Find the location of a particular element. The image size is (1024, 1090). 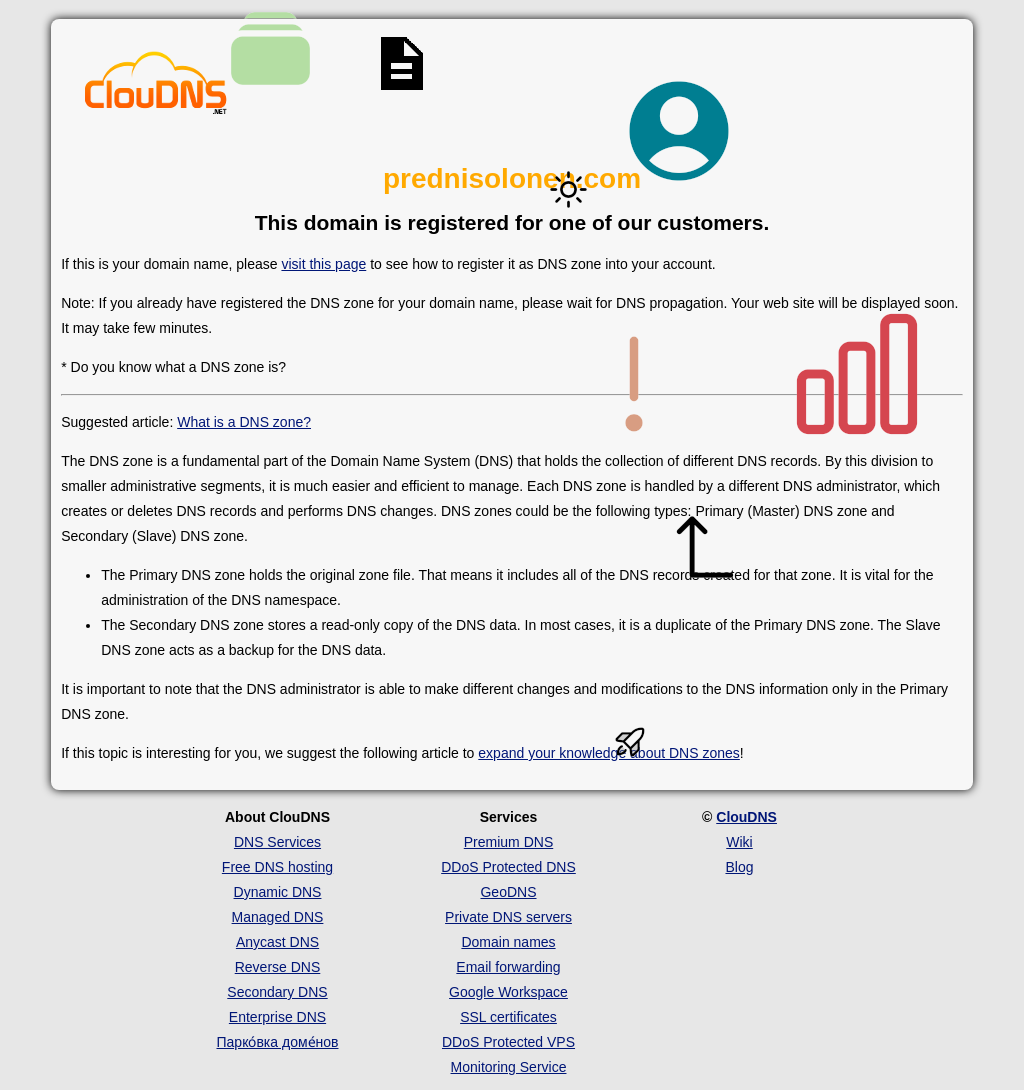

view stacked items or layers is located at coordinates (270, 48).